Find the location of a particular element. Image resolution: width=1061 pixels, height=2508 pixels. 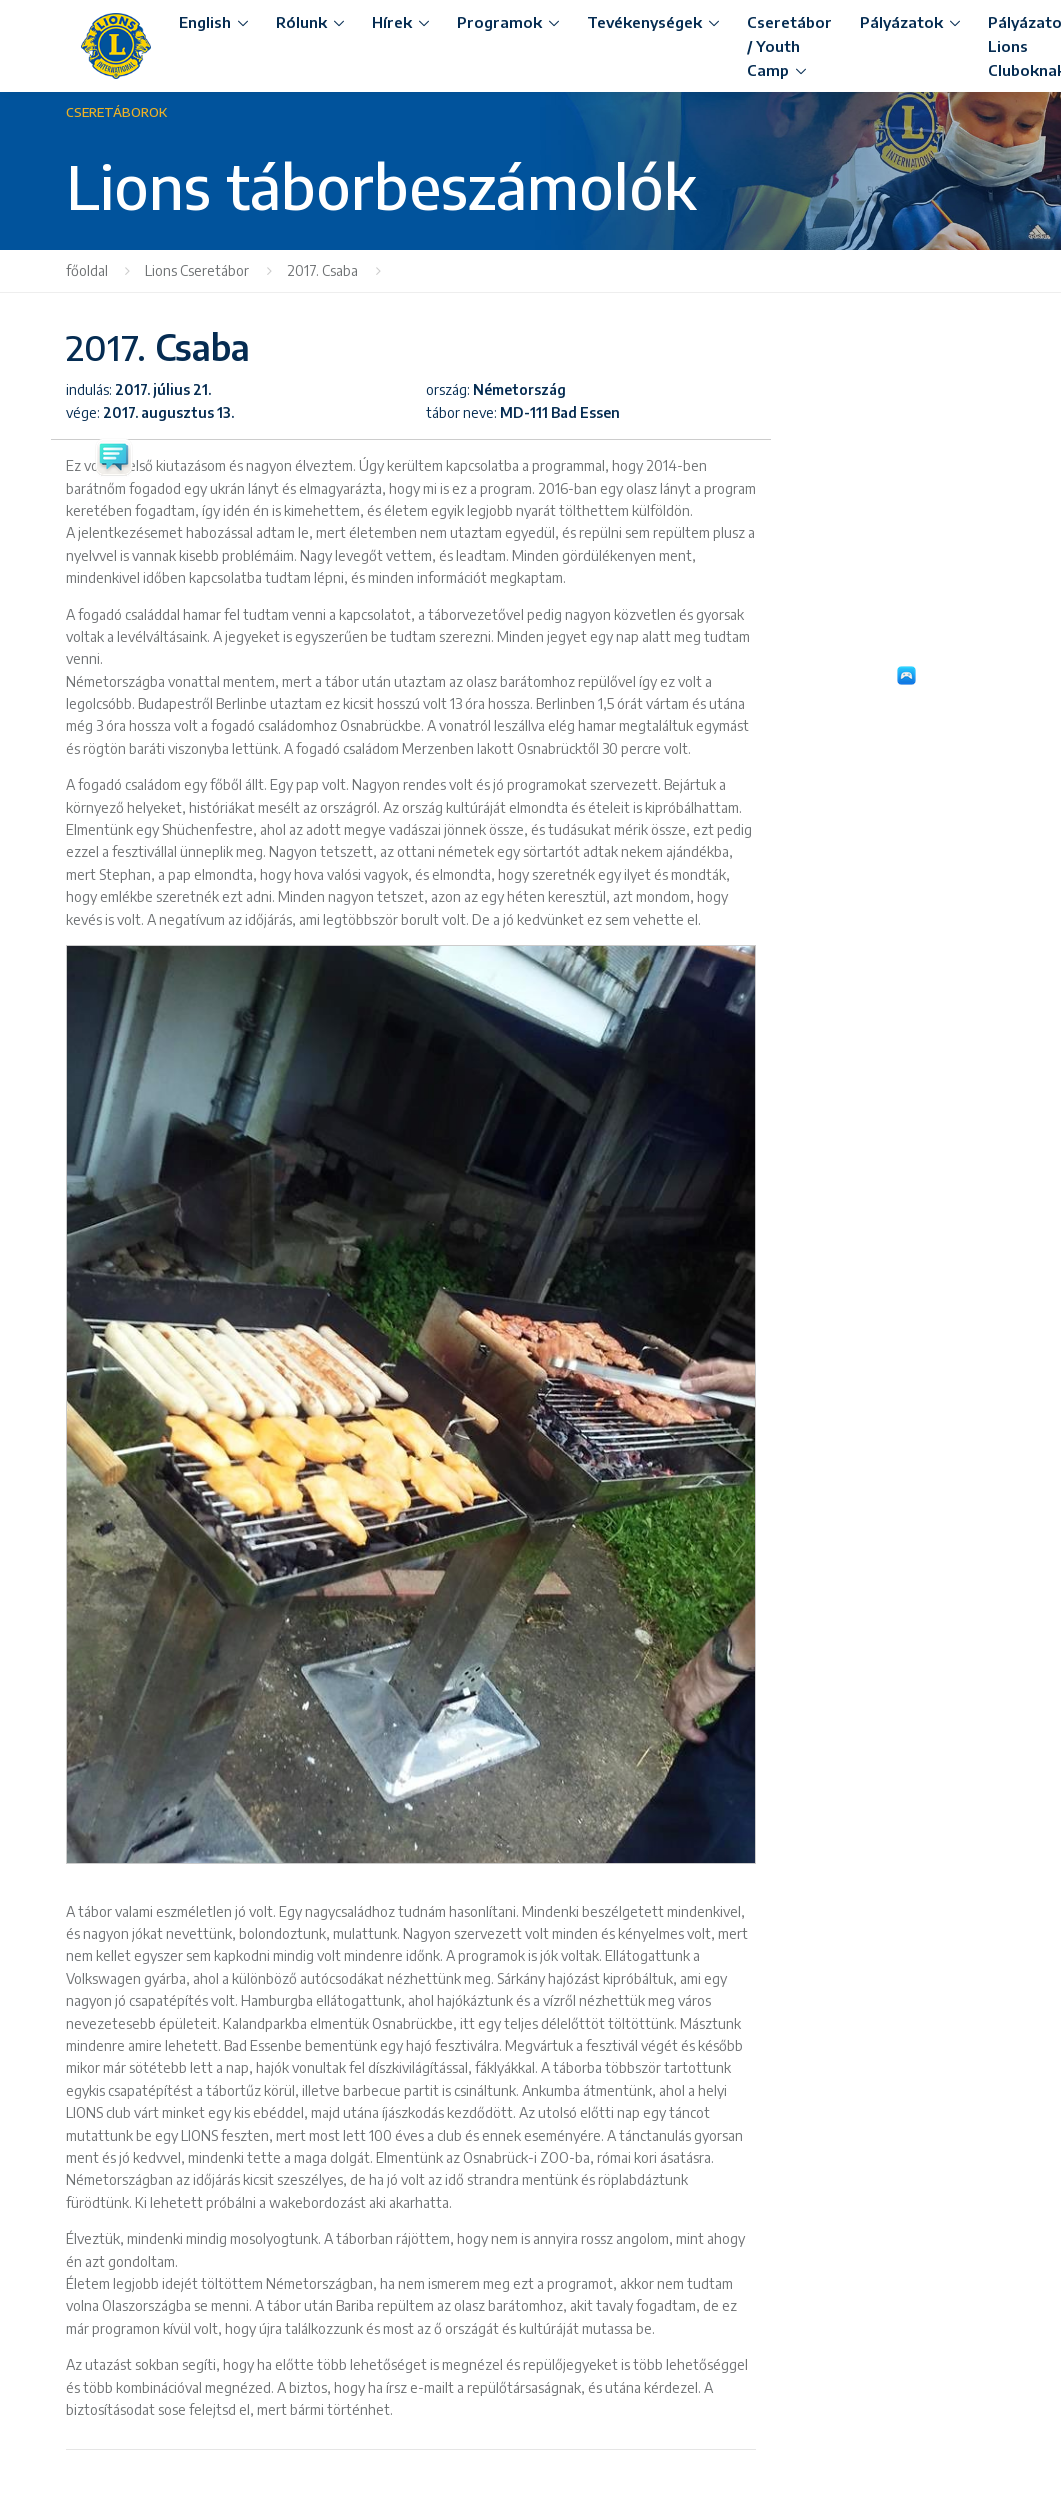

open pcsx playstation emulator is located at coordinates (906, 675).